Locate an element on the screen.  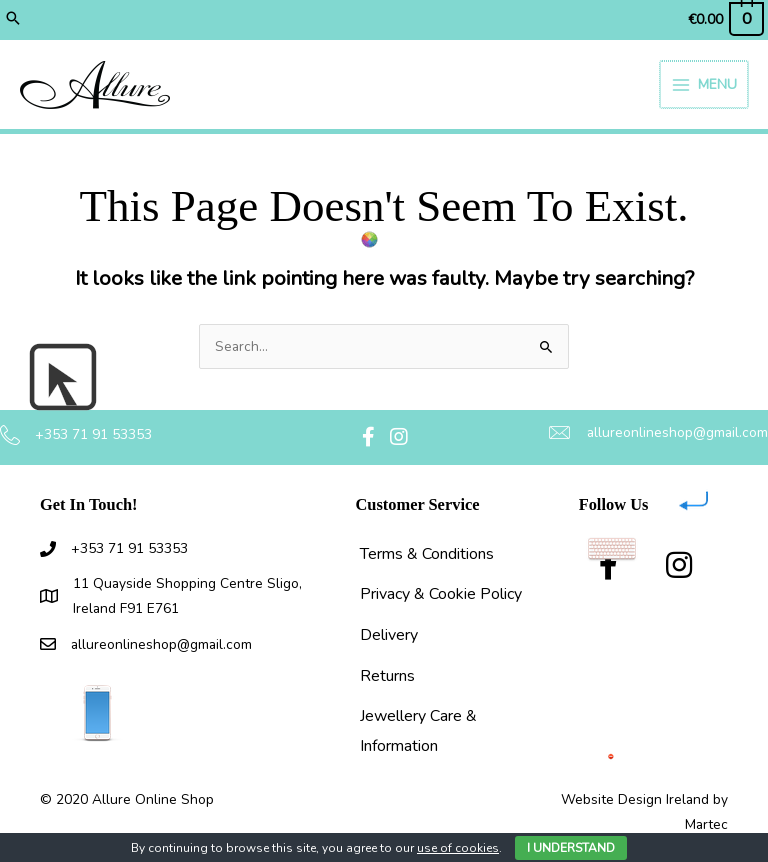
open color picker or palette settings is located at coordinates (369, 239).